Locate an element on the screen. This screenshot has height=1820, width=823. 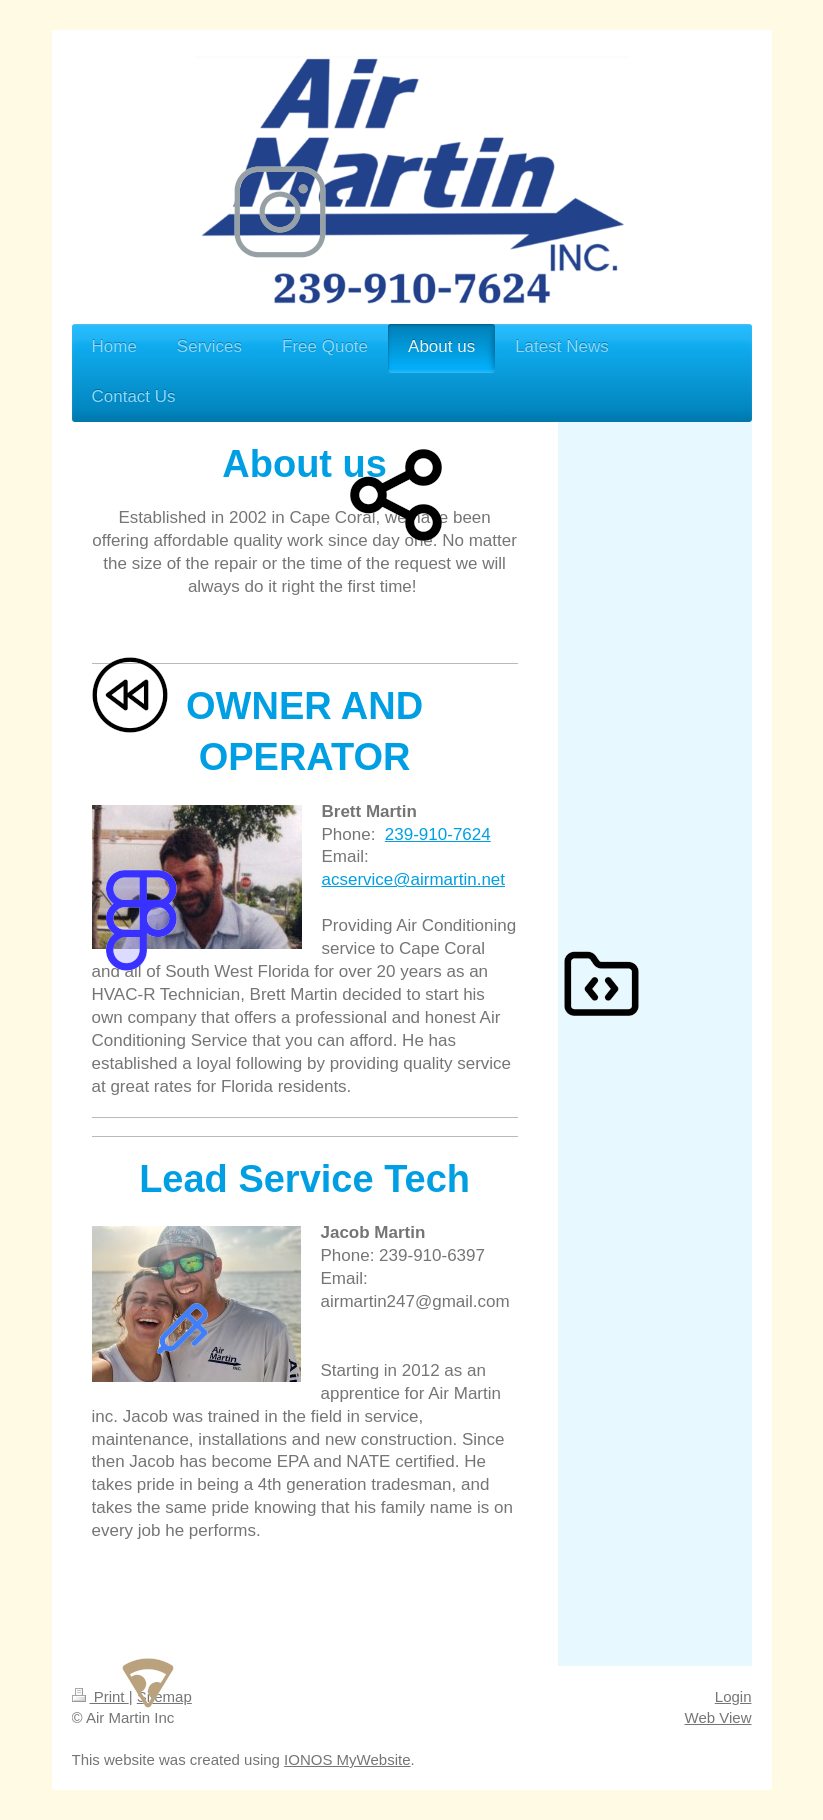
open code files directory is located at coordinates (601, 985).